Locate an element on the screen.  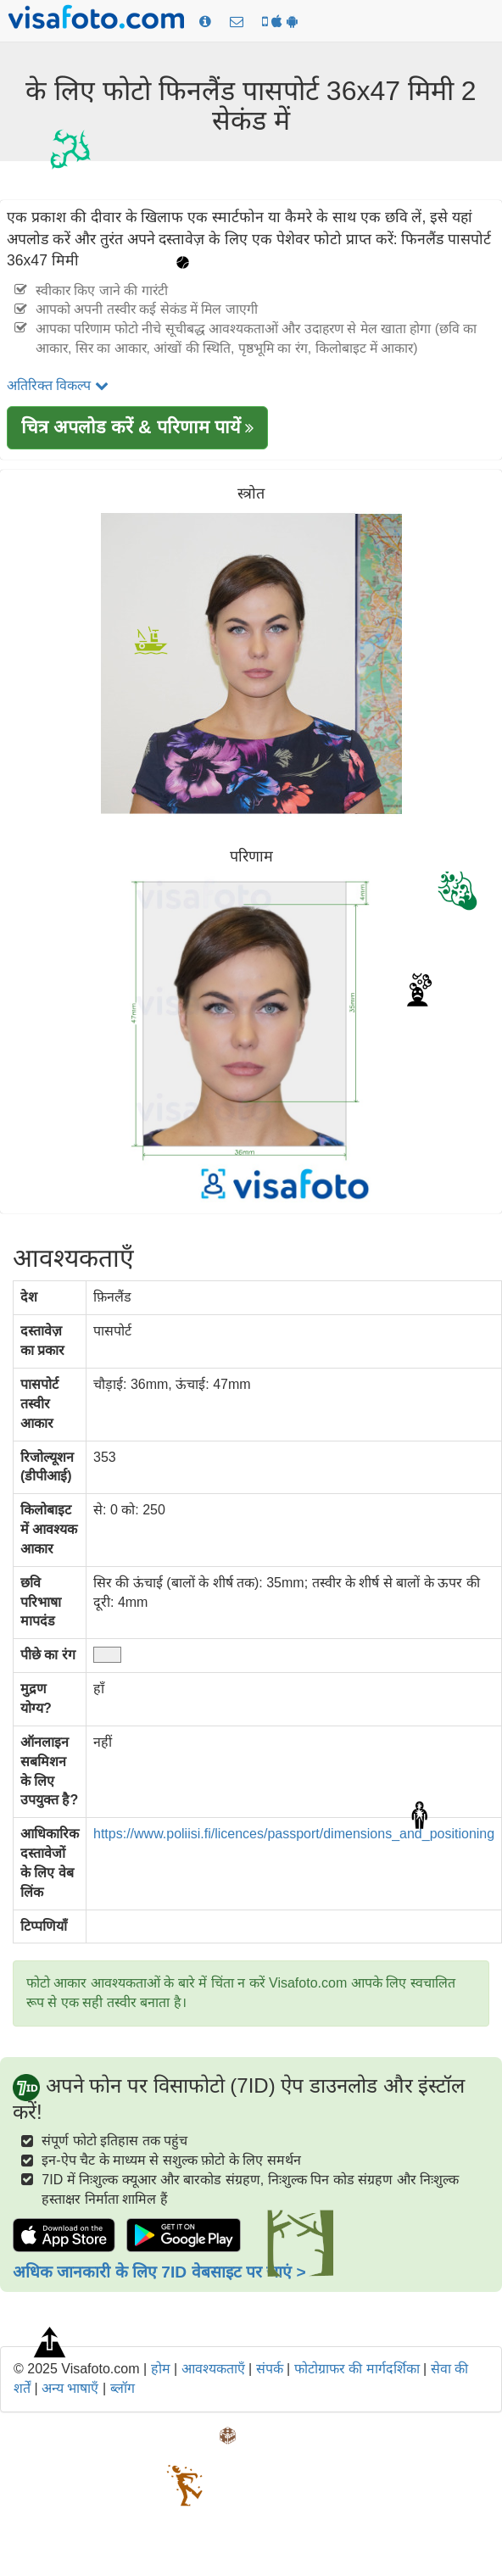
roll the dice or take a chance is located at coordinates (227, 2435).